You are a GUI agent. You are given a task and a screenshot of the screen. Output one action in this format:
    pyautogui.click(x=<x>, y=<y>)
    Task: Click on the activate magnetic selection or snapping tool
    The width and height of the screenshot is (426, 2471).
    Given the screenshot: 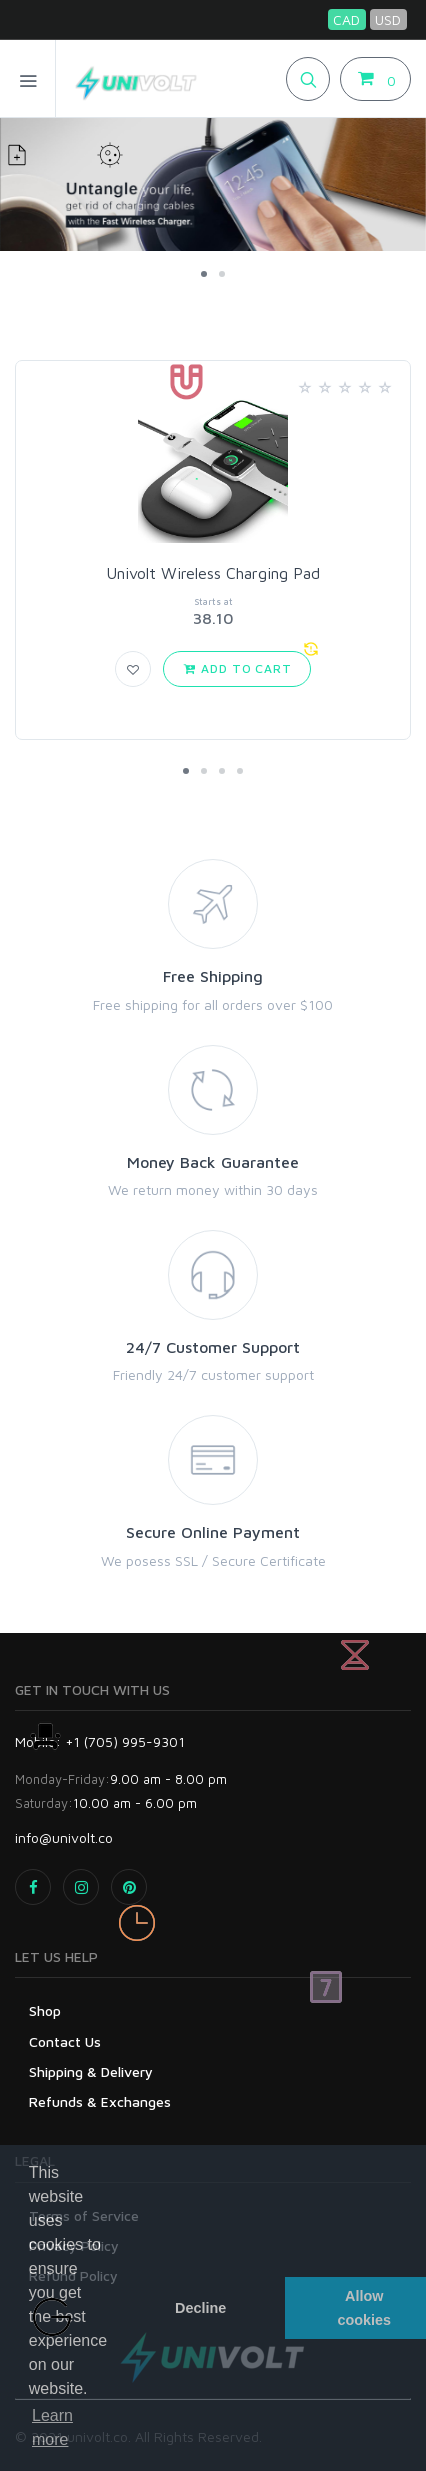 What is the action you would take?
    pyautogui.click(x=186, y=380)
    